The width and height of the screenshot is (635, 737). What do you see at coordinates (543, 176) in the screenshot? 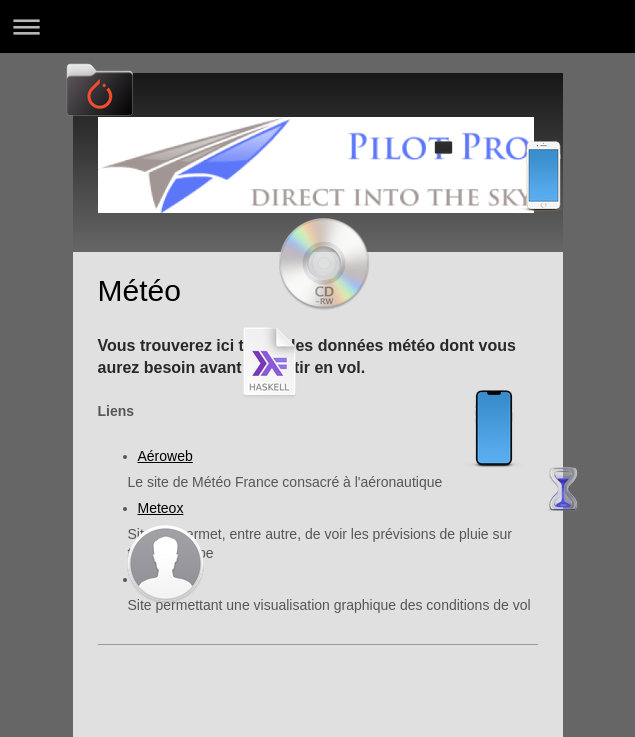
I see `iPhone 7 device icon for system identification` at bounding box center [543, 176].